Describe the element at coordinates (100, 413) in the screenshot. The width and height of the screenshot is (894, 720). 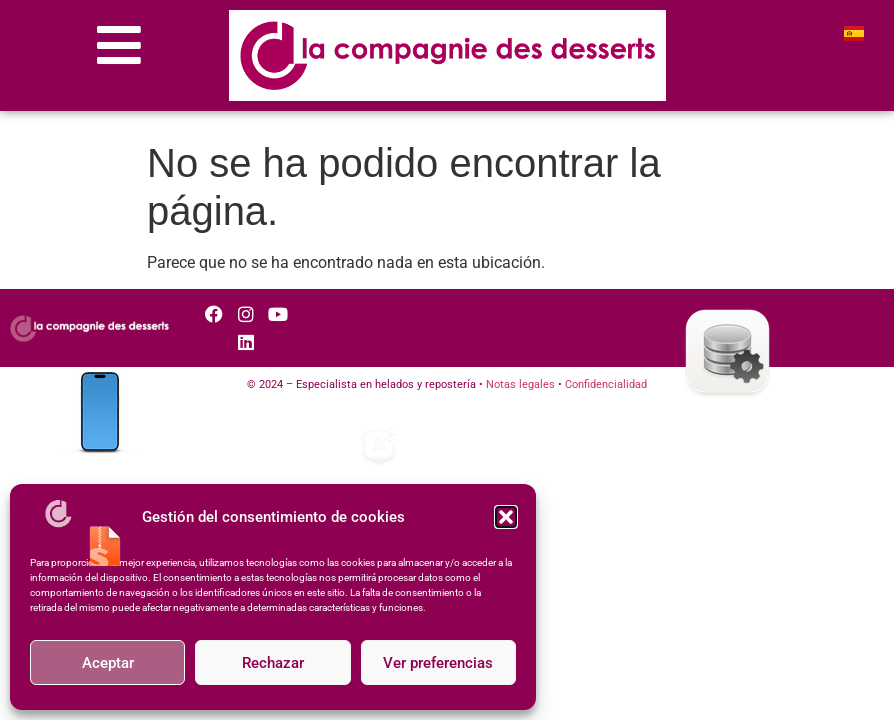
I see `iPhone 14 Pro device icon` at that location.